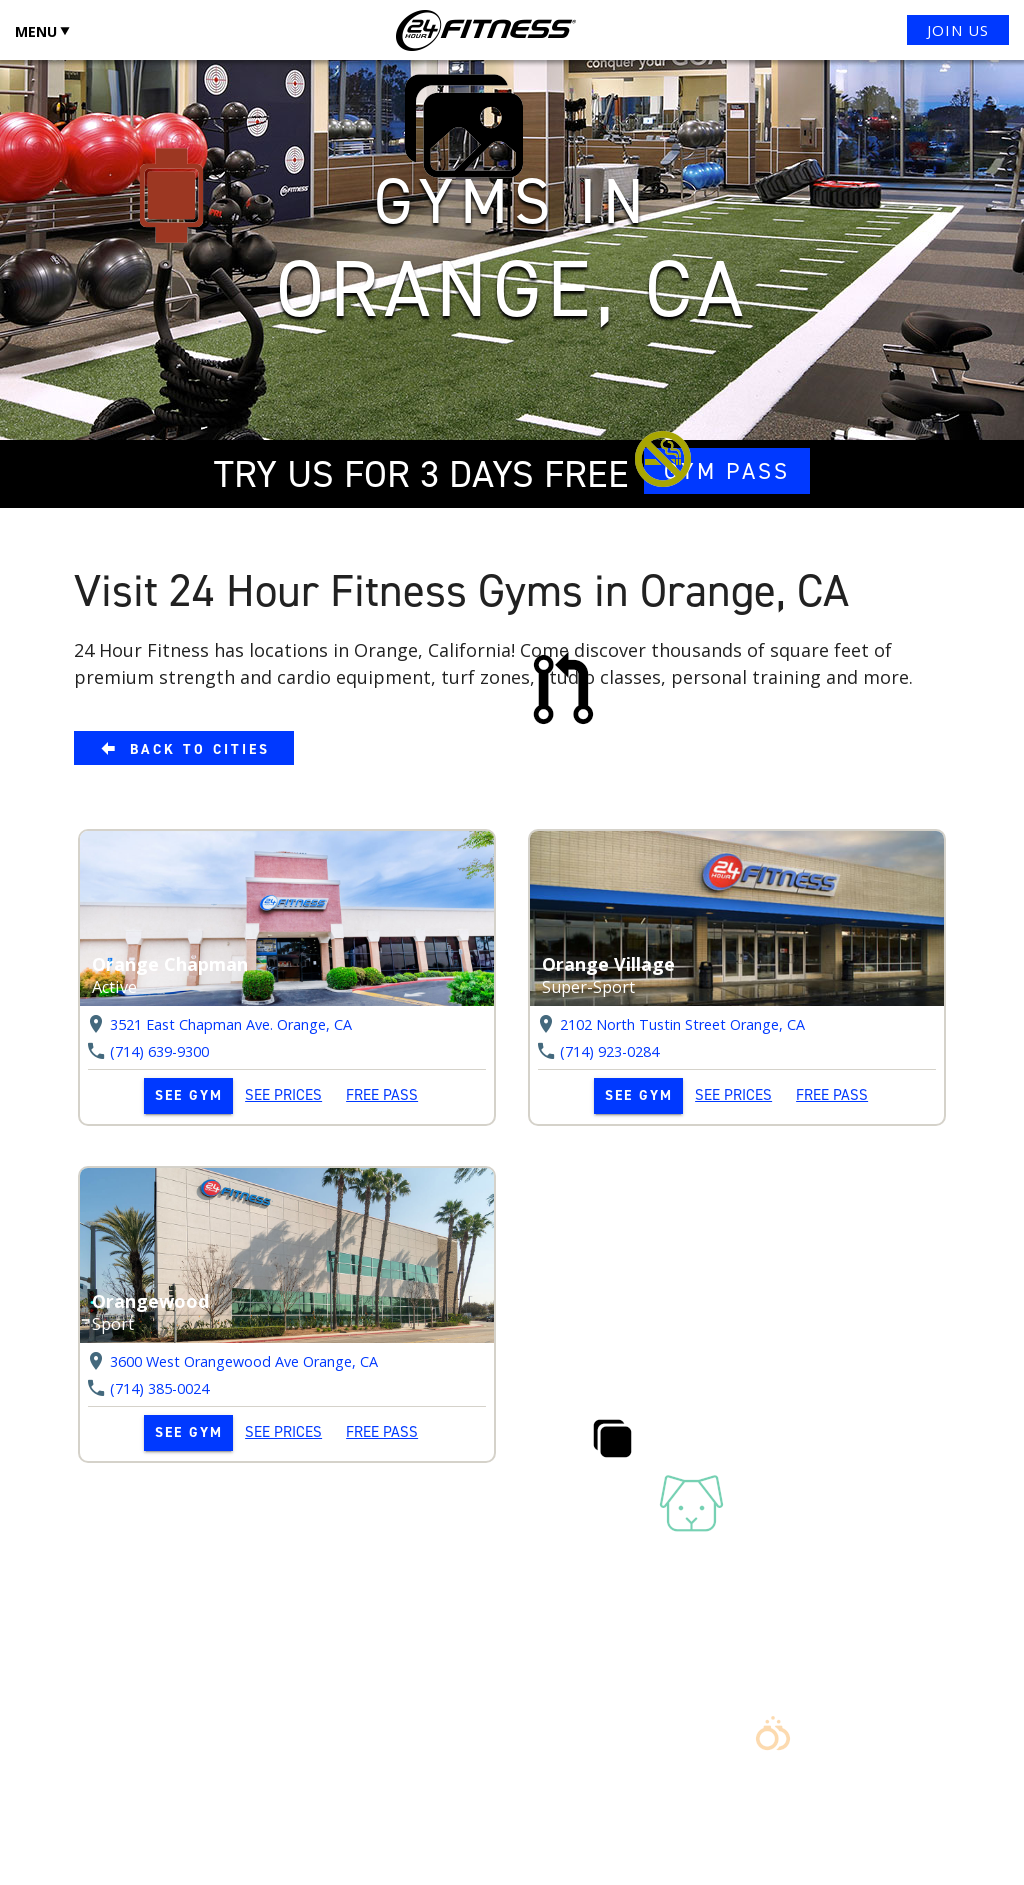 Image resolution: width=1024 pixels, height=1885 pixels. I want to click on indicates criminal or arrest-related content, so click(773, 1735).